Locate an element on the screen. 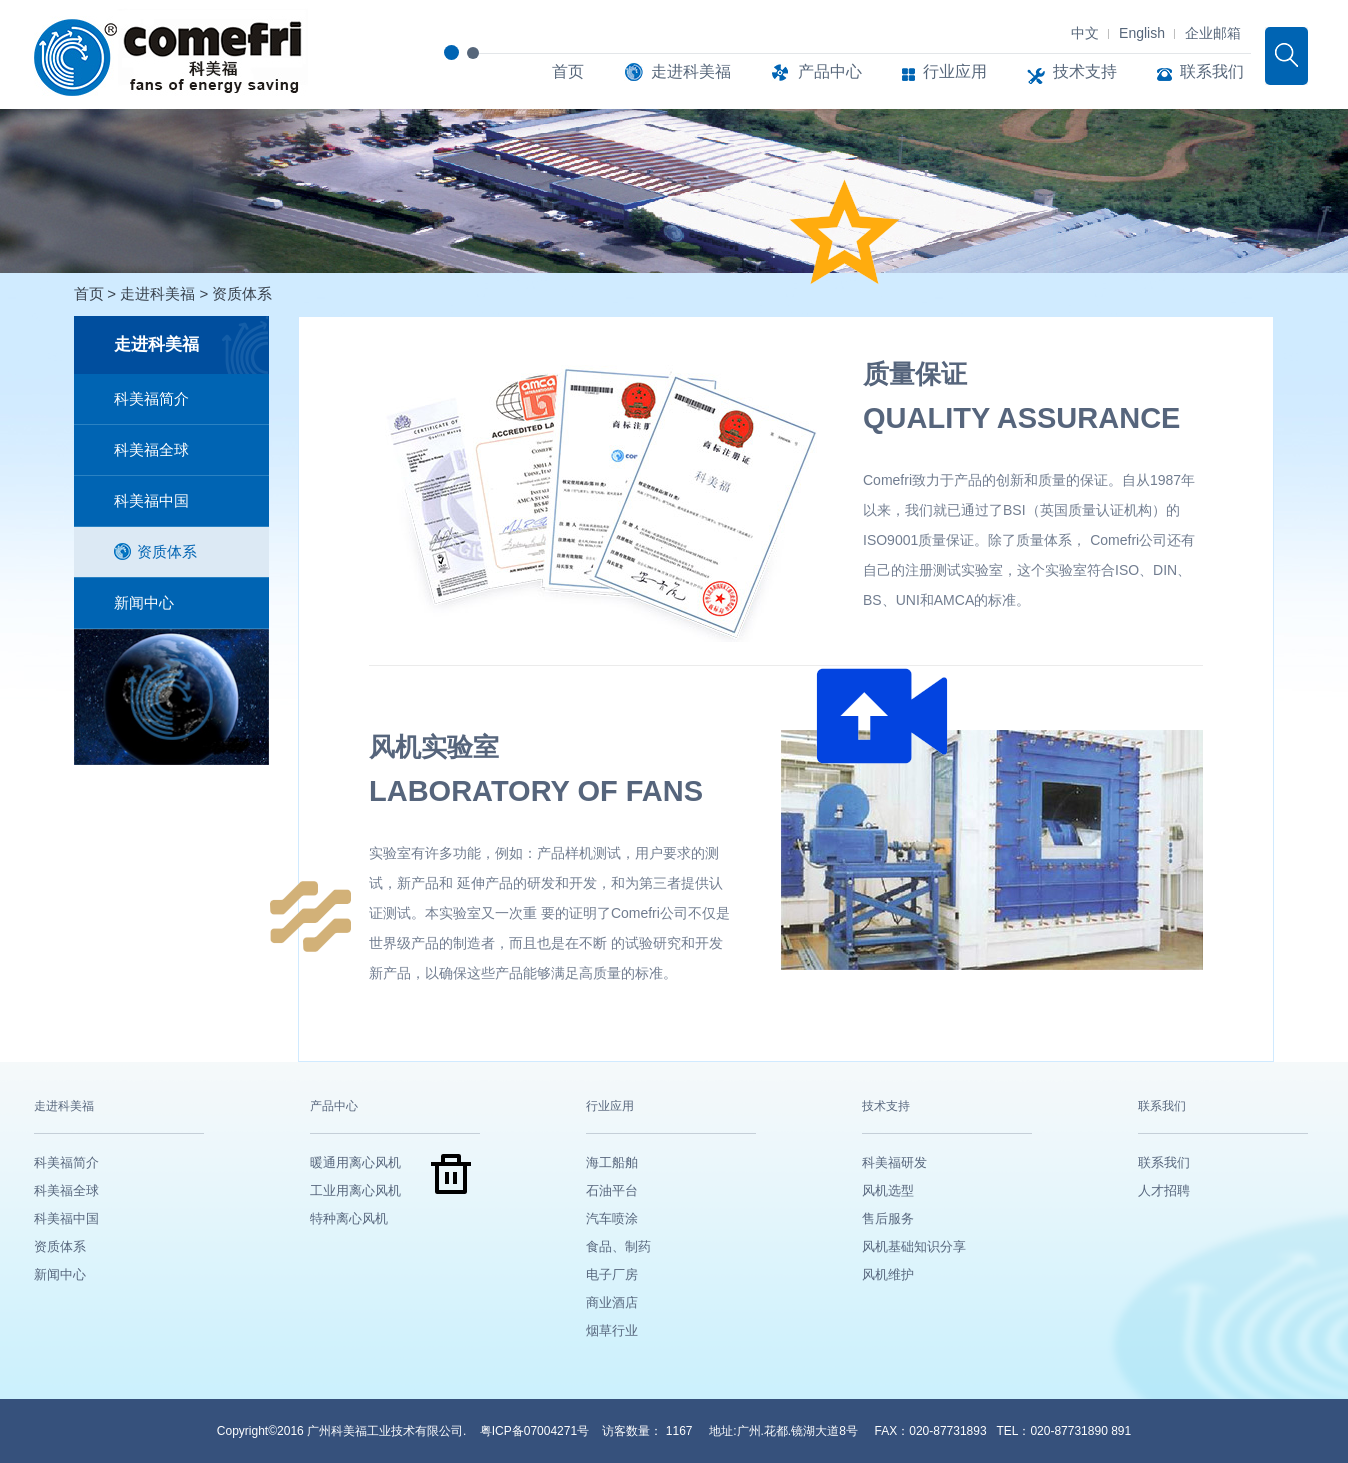 This screenshot has height=1463, width=1348. add item to favorites is located at coordinates (844, 234).